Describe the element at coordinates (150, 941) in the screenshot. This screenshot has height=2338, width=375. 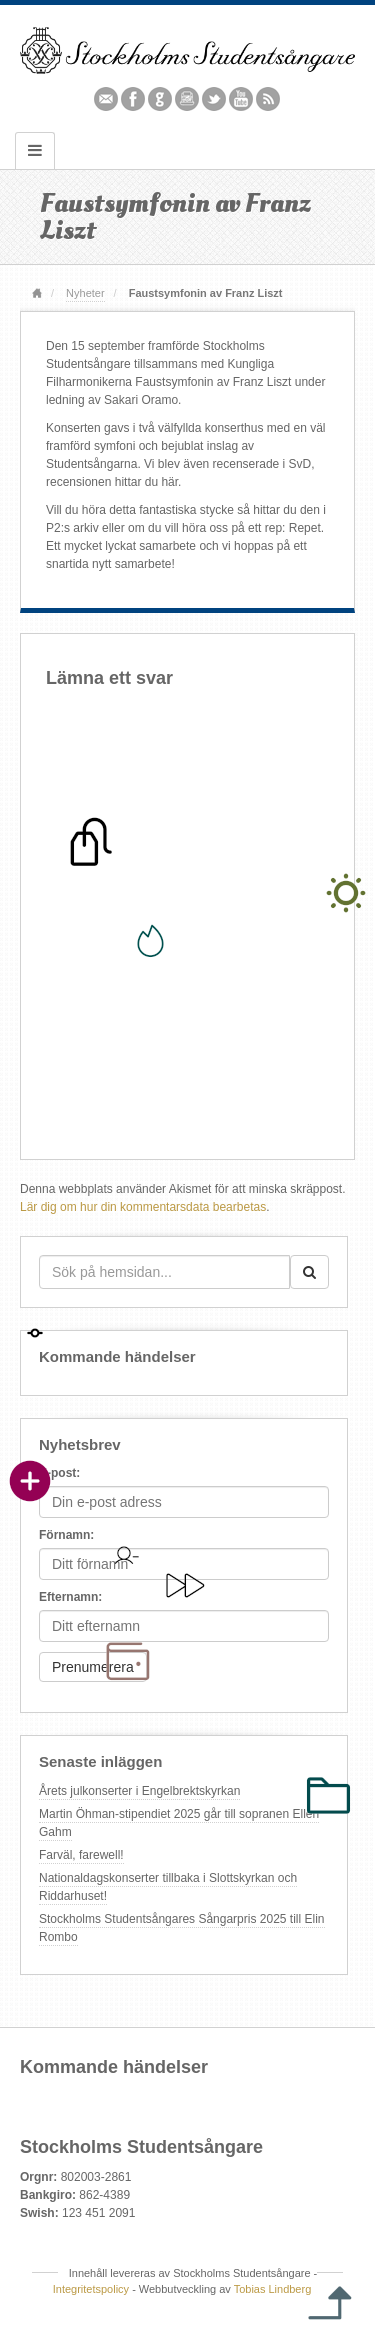
I see `indicates trending or popular content` at that location.